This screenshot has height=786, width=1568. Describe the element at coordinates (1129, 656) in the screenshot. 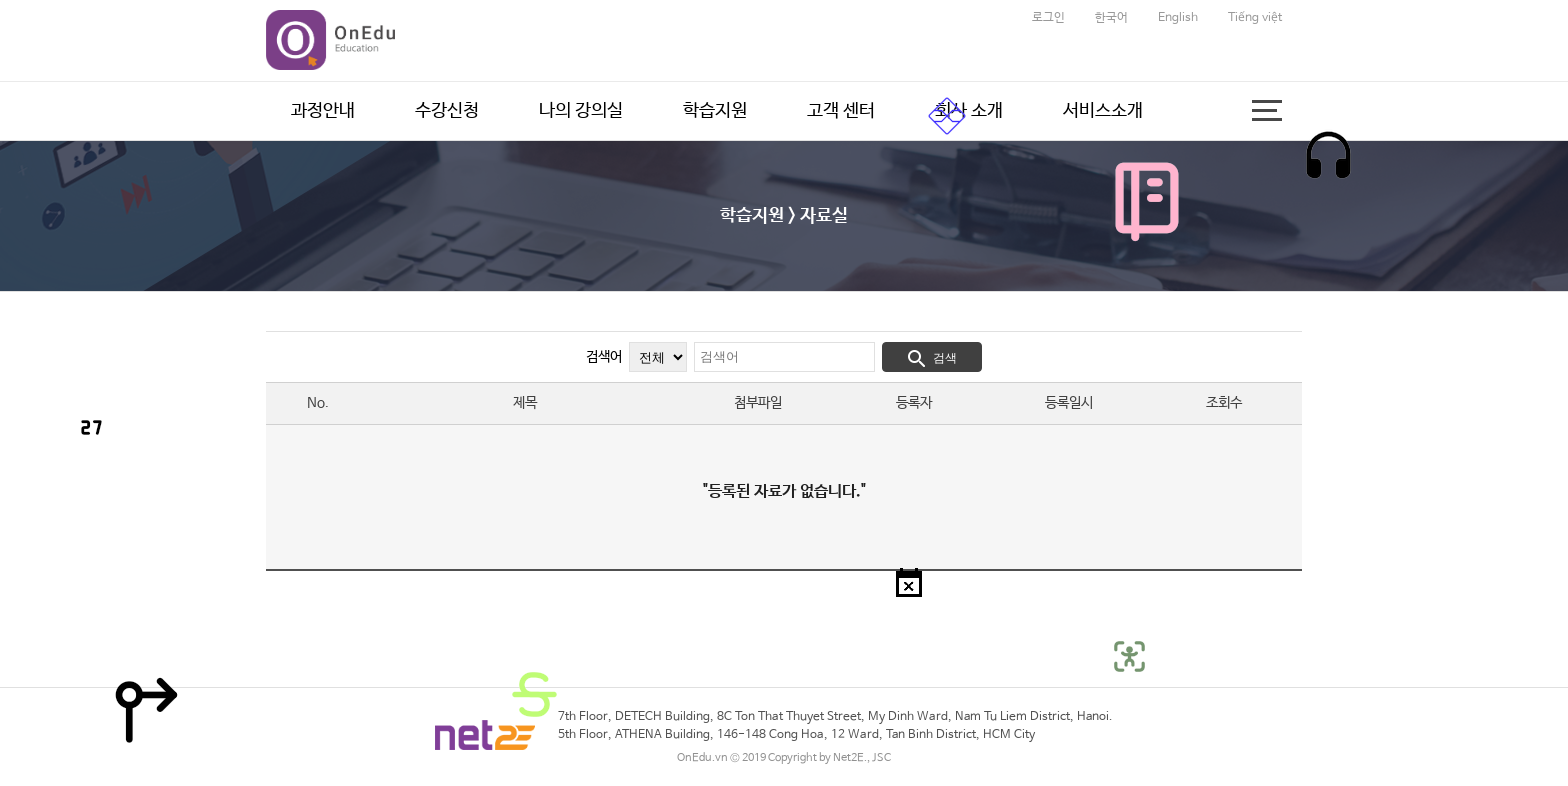

I see `scan or detect body position` at that location.